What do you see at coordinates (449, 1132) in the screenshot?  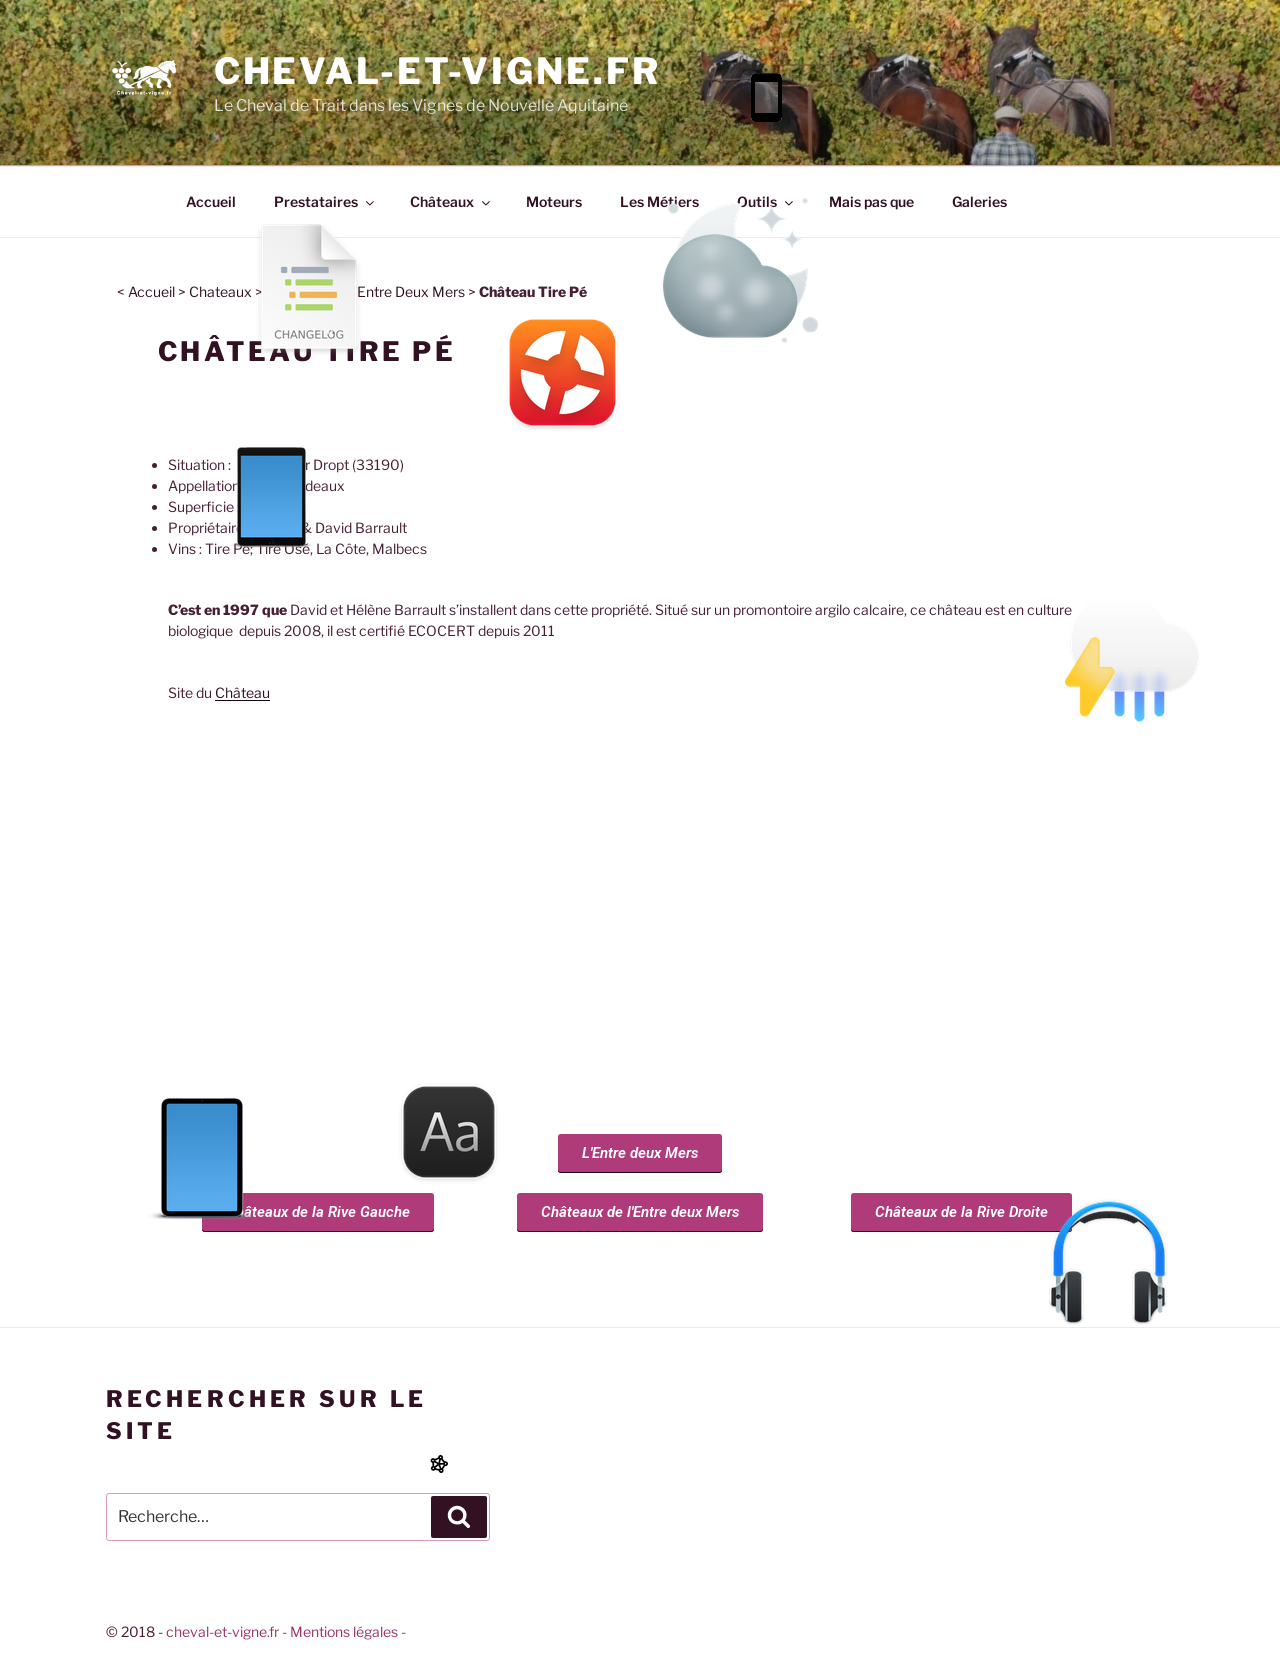 I see `open font management settings` at bounding box center [449, 1132].